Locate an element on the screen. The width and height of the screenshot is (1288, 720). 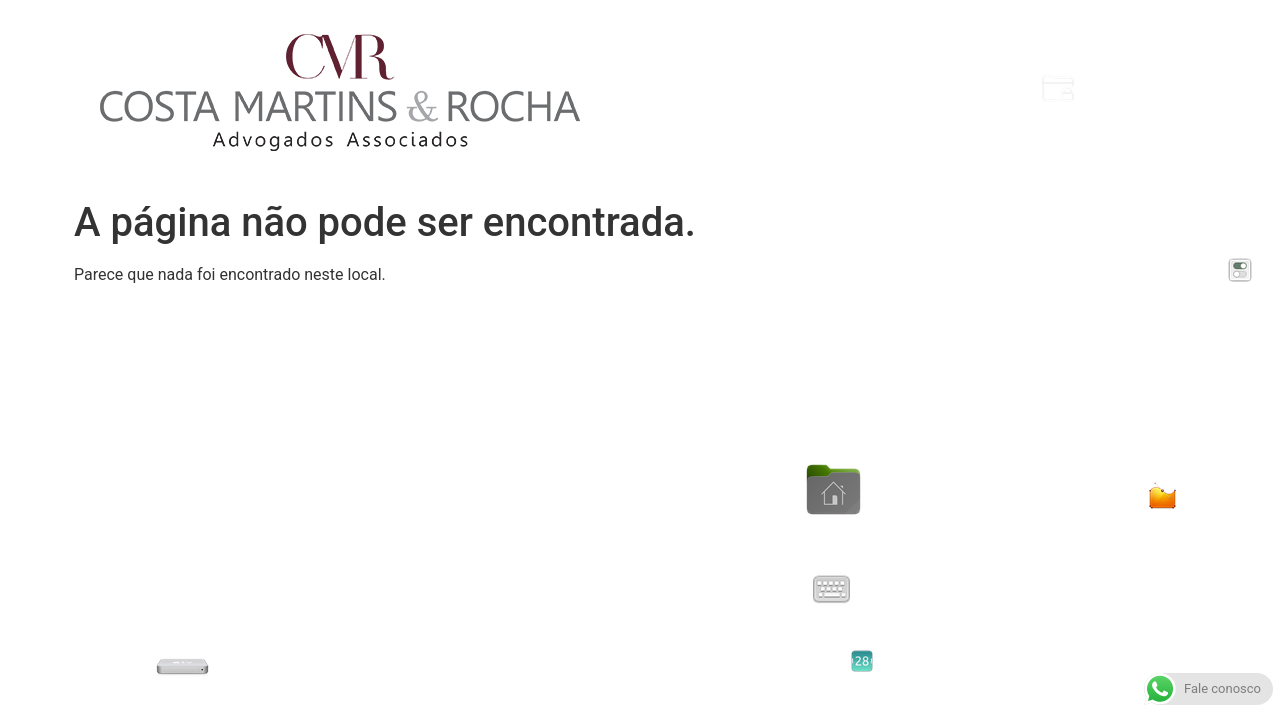
access encrypted vault storage is located at coordinates (1058, 88).